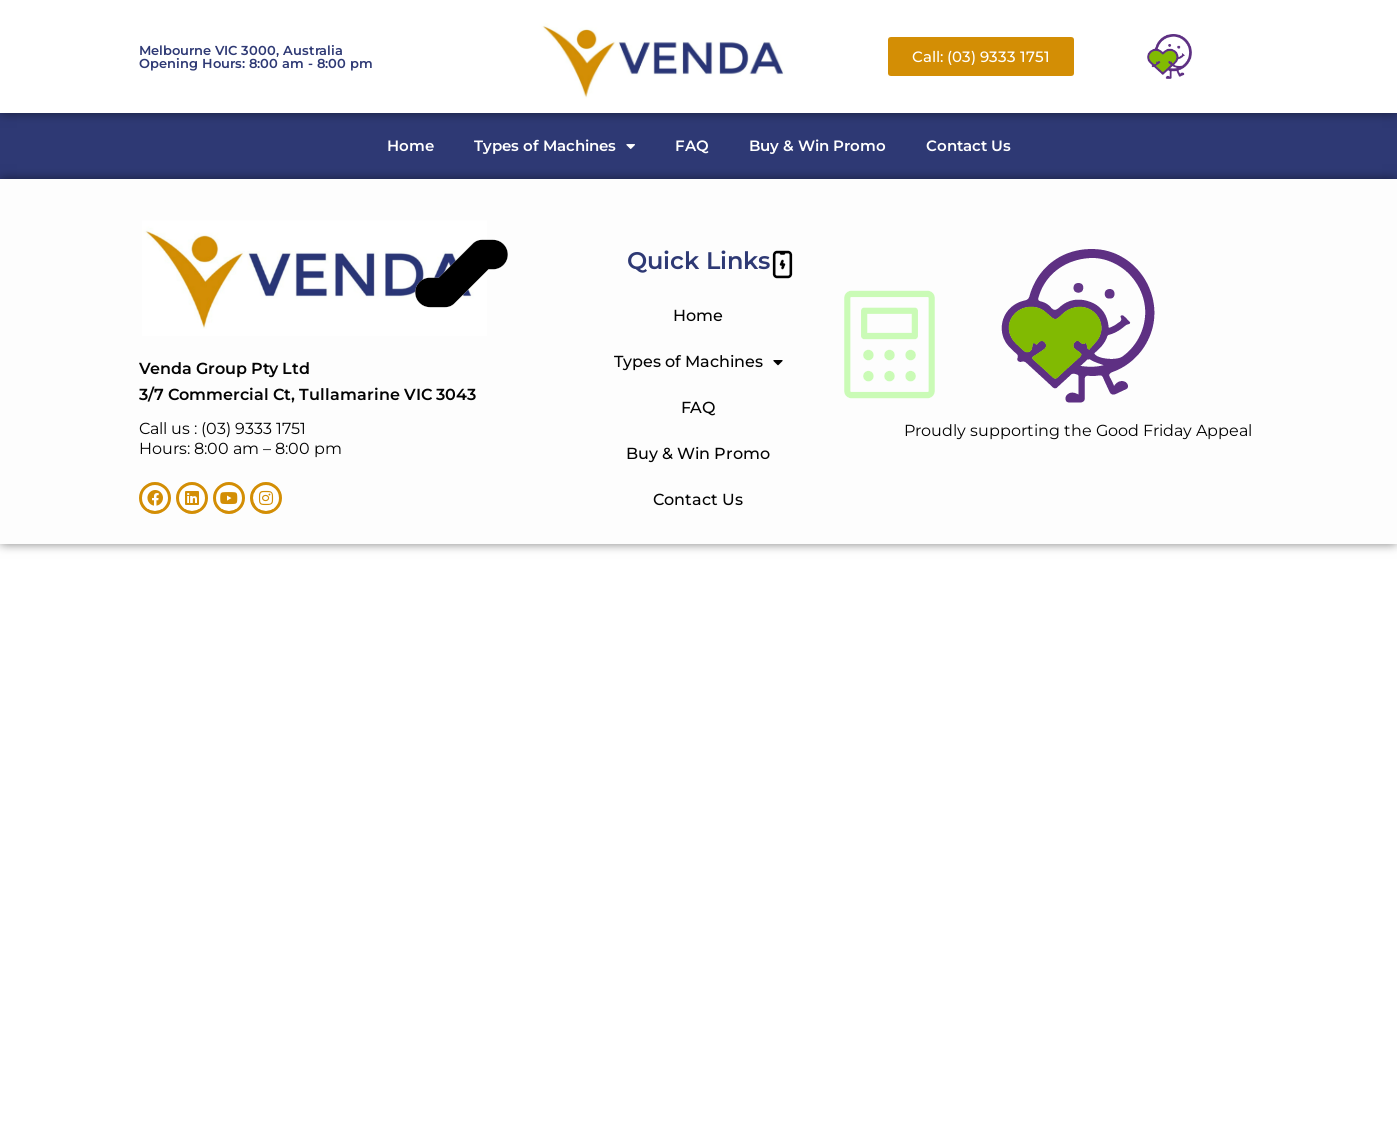 This screenshot has width=1397, height=1131. I want to click on indicates escalator access nearby, so click(461, 273).